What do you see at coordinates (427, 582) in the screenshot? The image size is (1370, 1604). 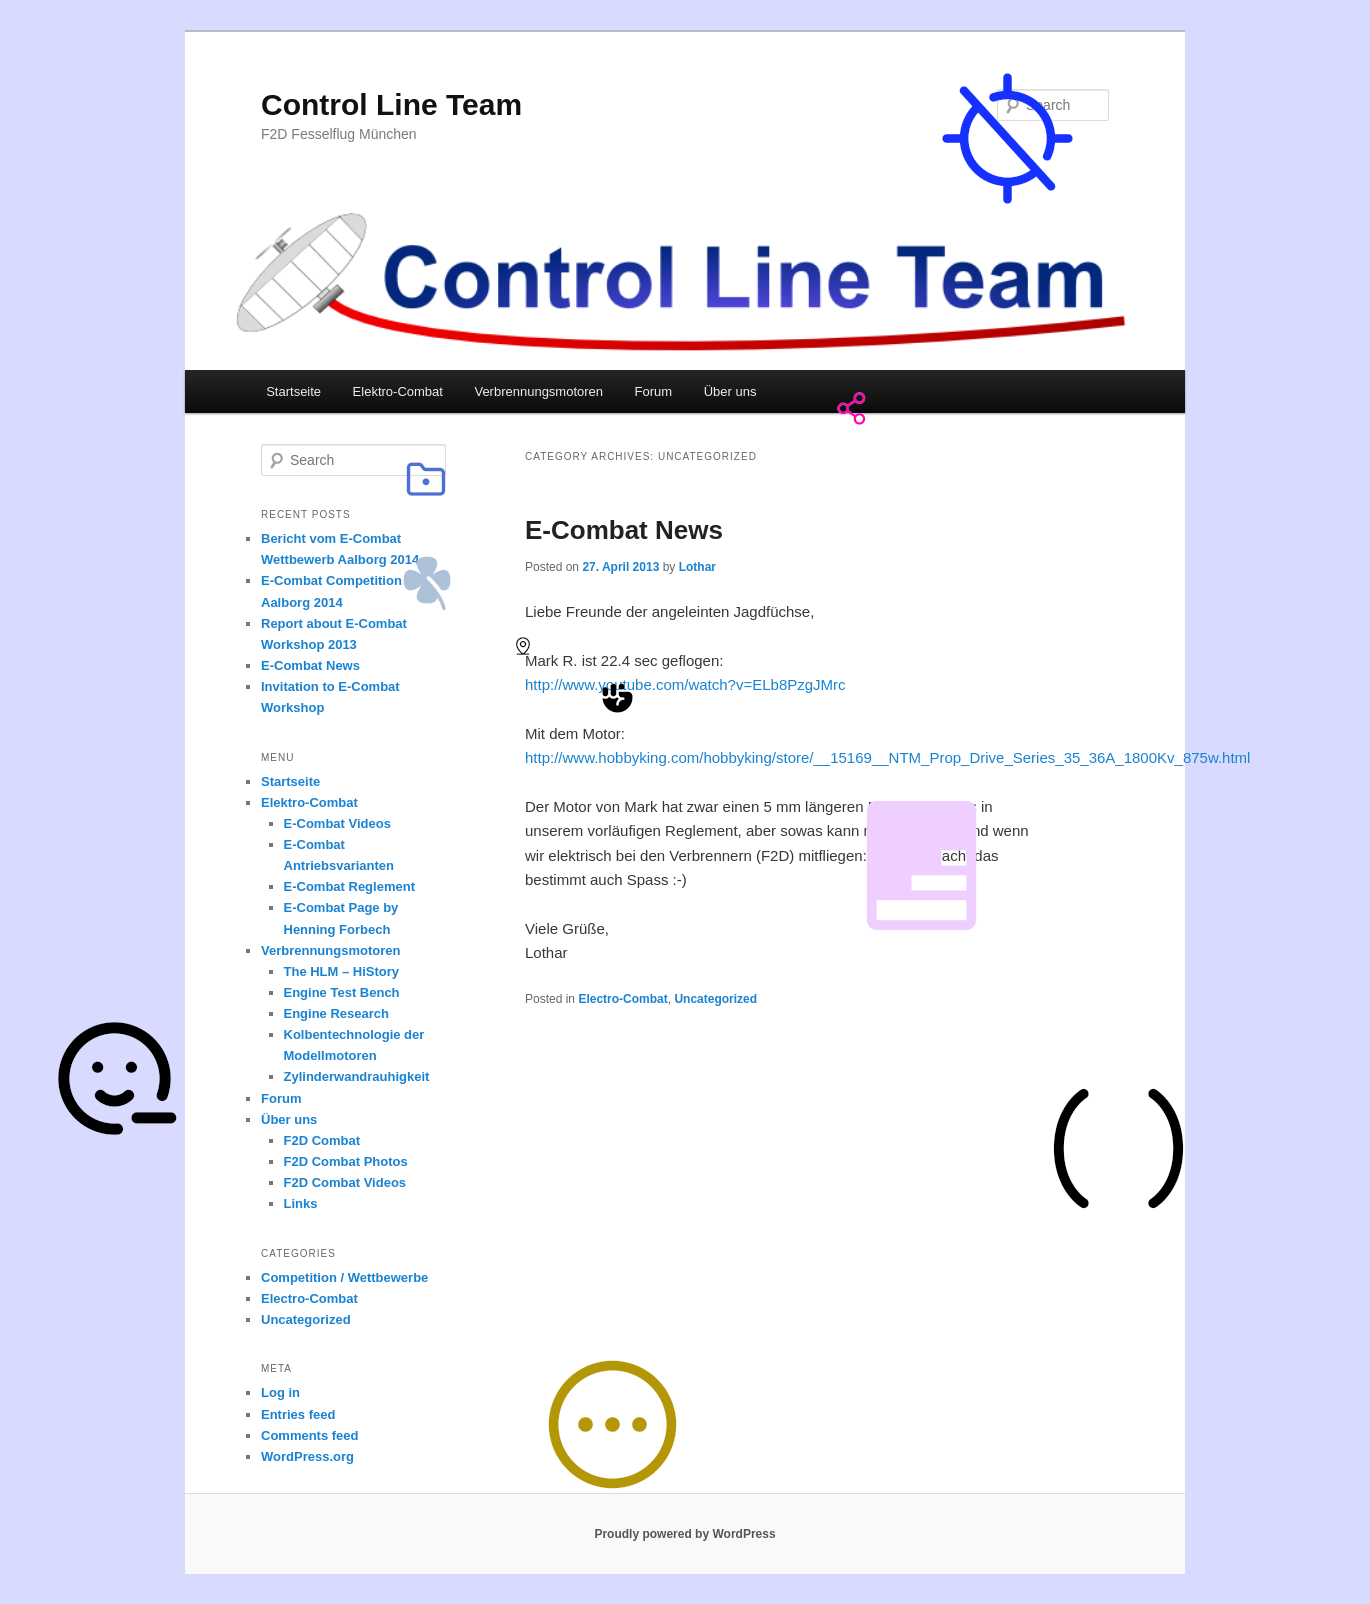 I see `indicates a lucky or bonus reward` at bounding box center [427, 582].